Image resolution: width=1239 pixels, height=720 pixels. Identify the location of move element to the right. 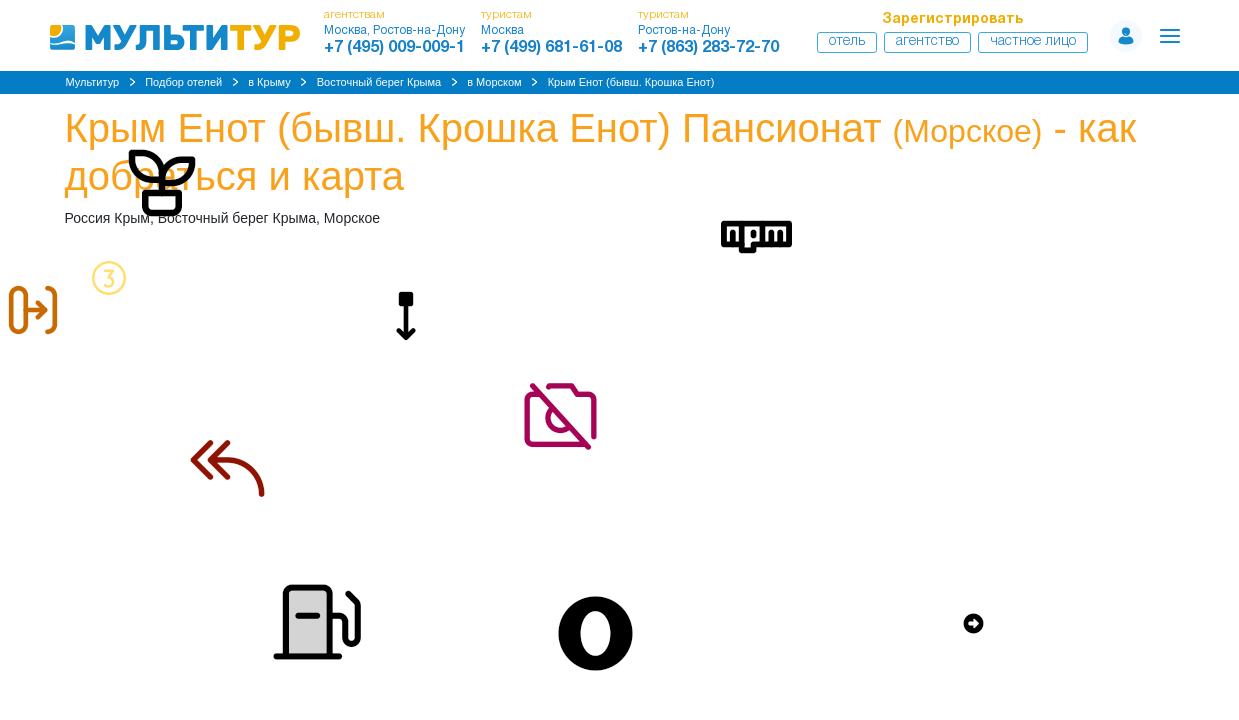
(33, 310).